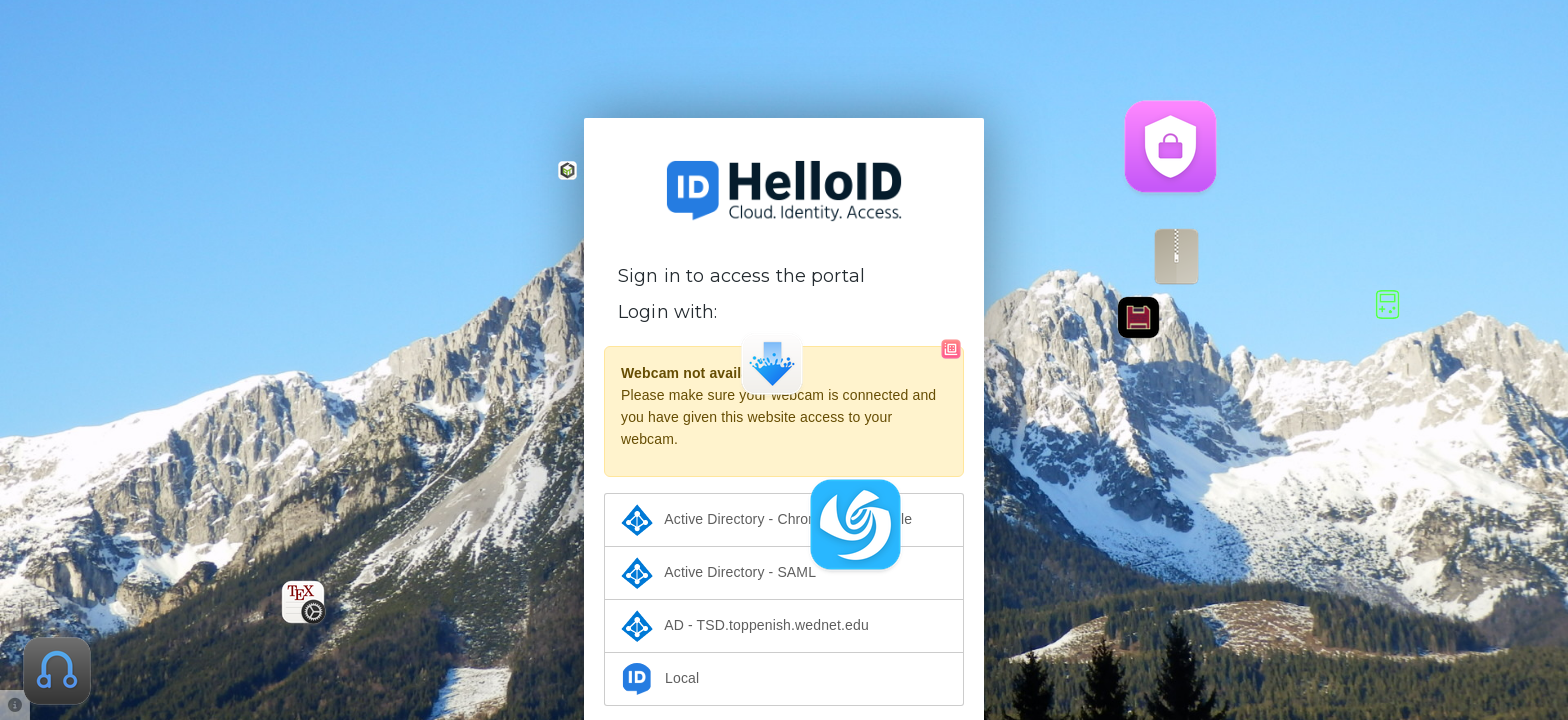  What do you see at coordinates (855, 524) in the screenshot?
I see `open deepin operating system settings or app store` at bounding box center [855, 524].